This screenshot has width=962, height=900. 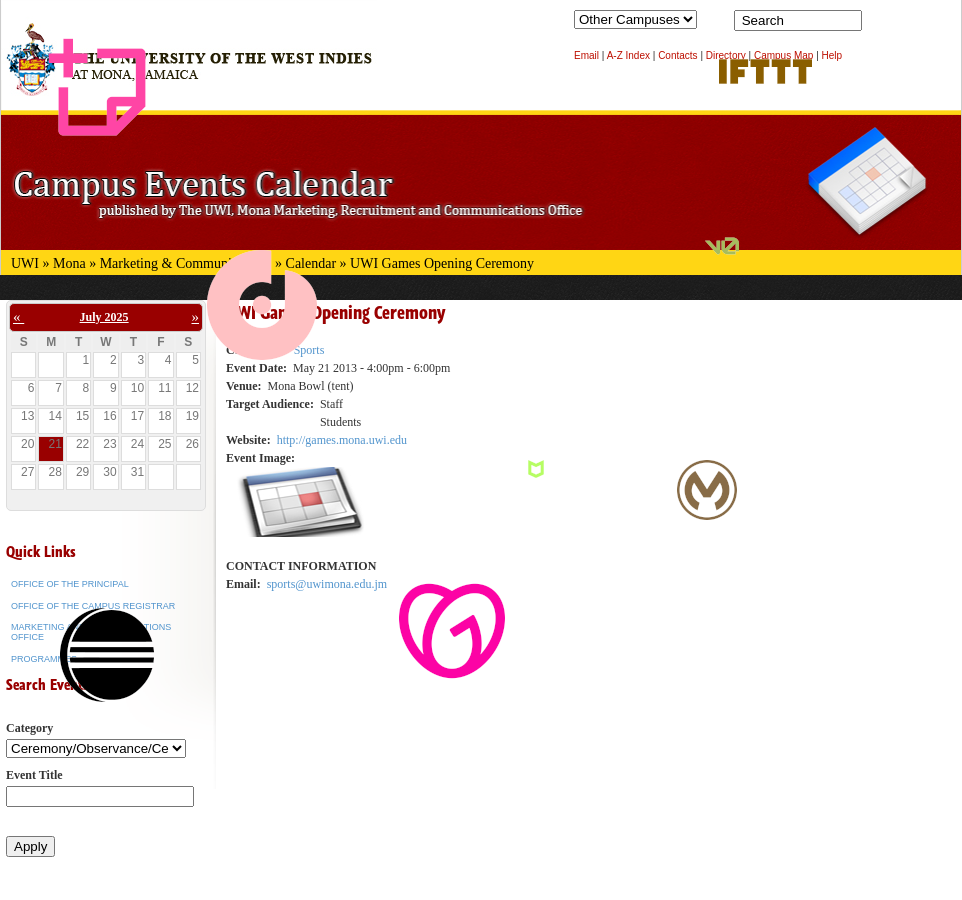 I want to click on mulesoft logo, so click(x=707, y=490).